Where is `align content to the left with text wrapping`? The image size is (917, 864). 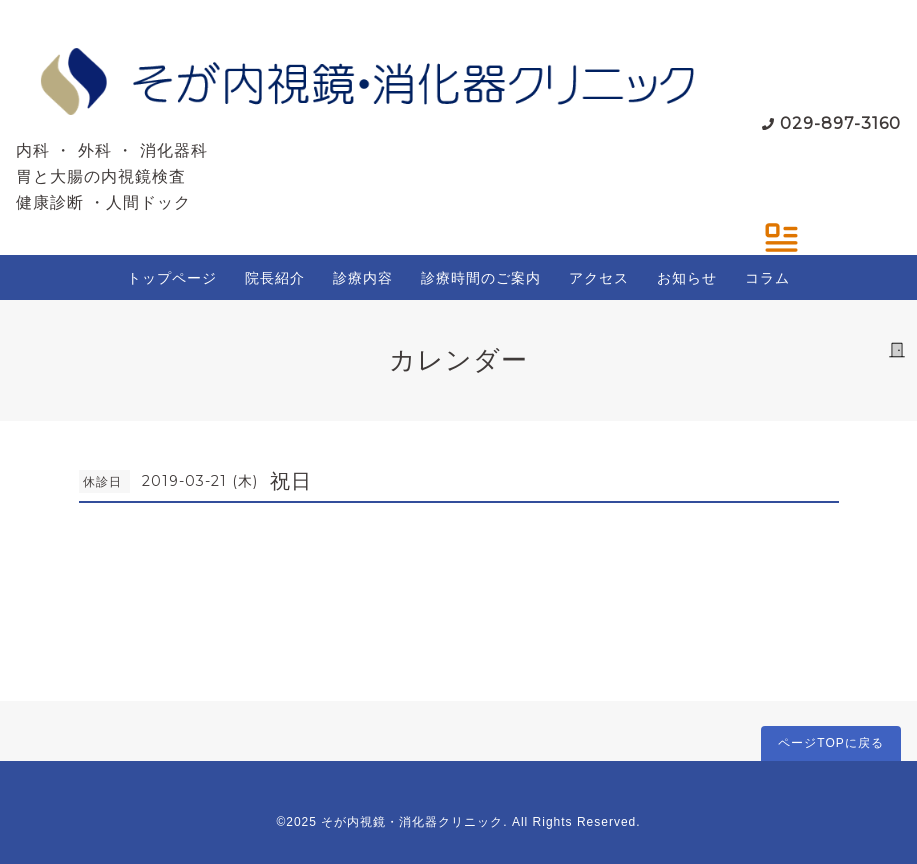
align content to the left with text wrapping is located at coordinates (781, 237).